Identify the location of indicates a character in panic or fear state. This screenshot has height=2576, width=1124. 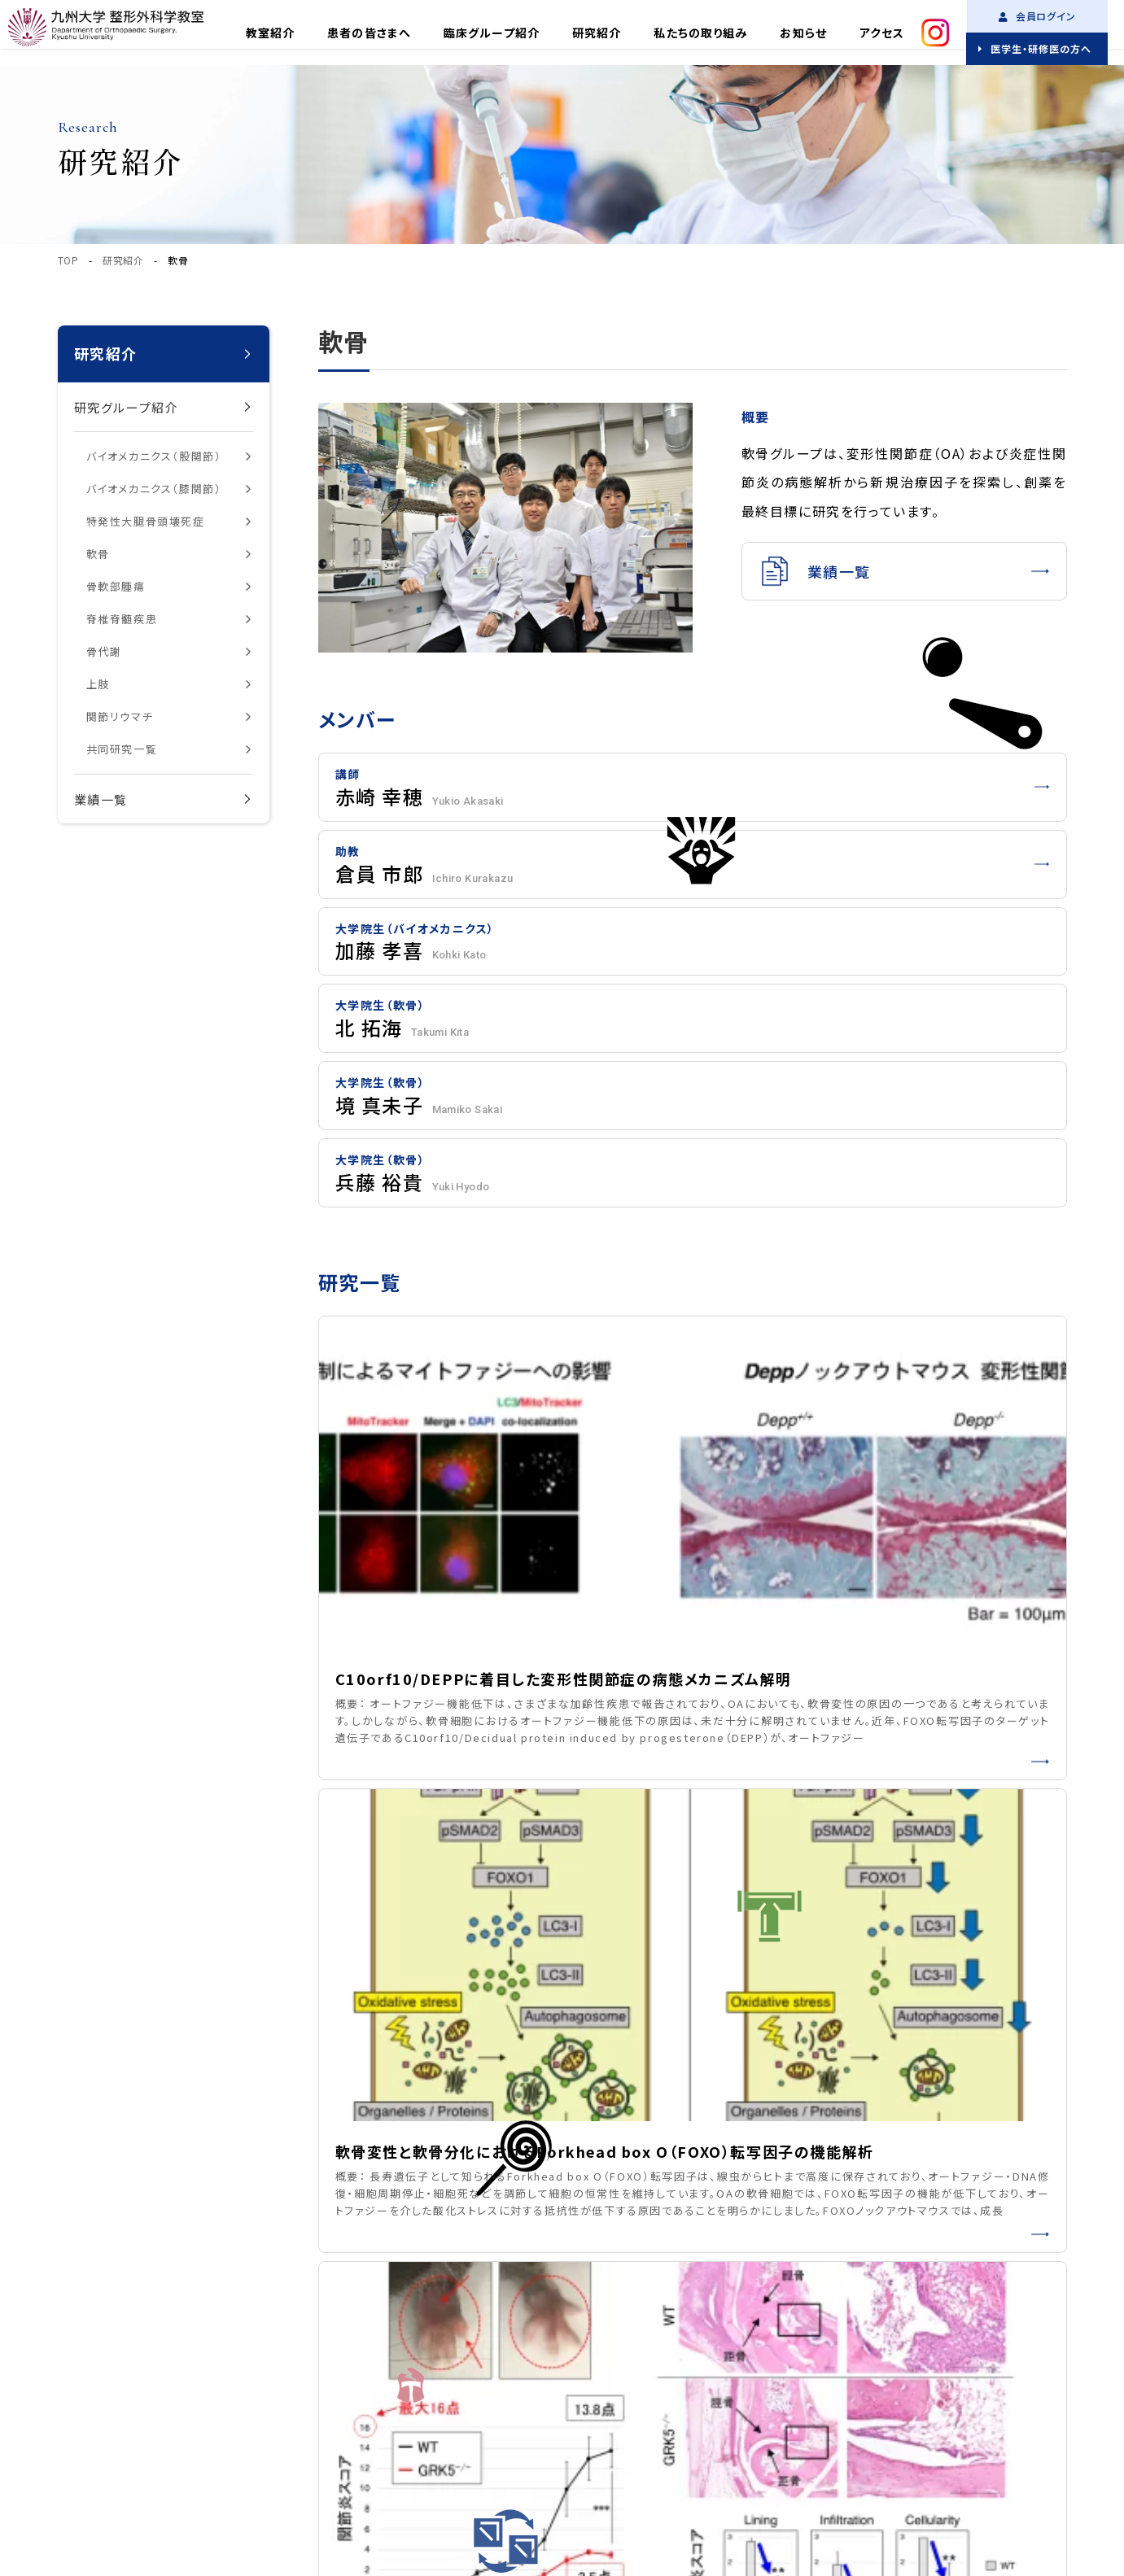
(701, 850).